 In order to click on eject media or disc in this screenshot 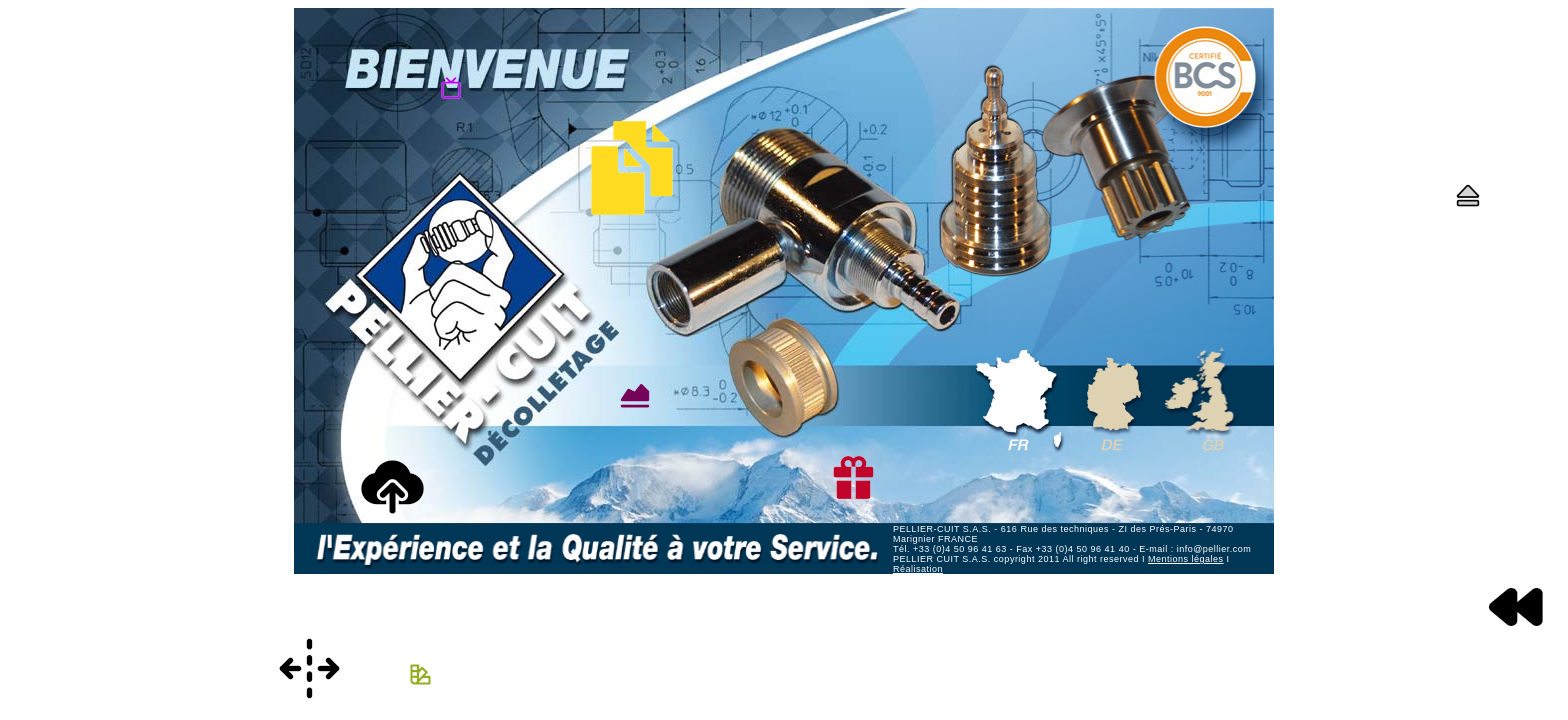, I will do `click(1468, 197)`.